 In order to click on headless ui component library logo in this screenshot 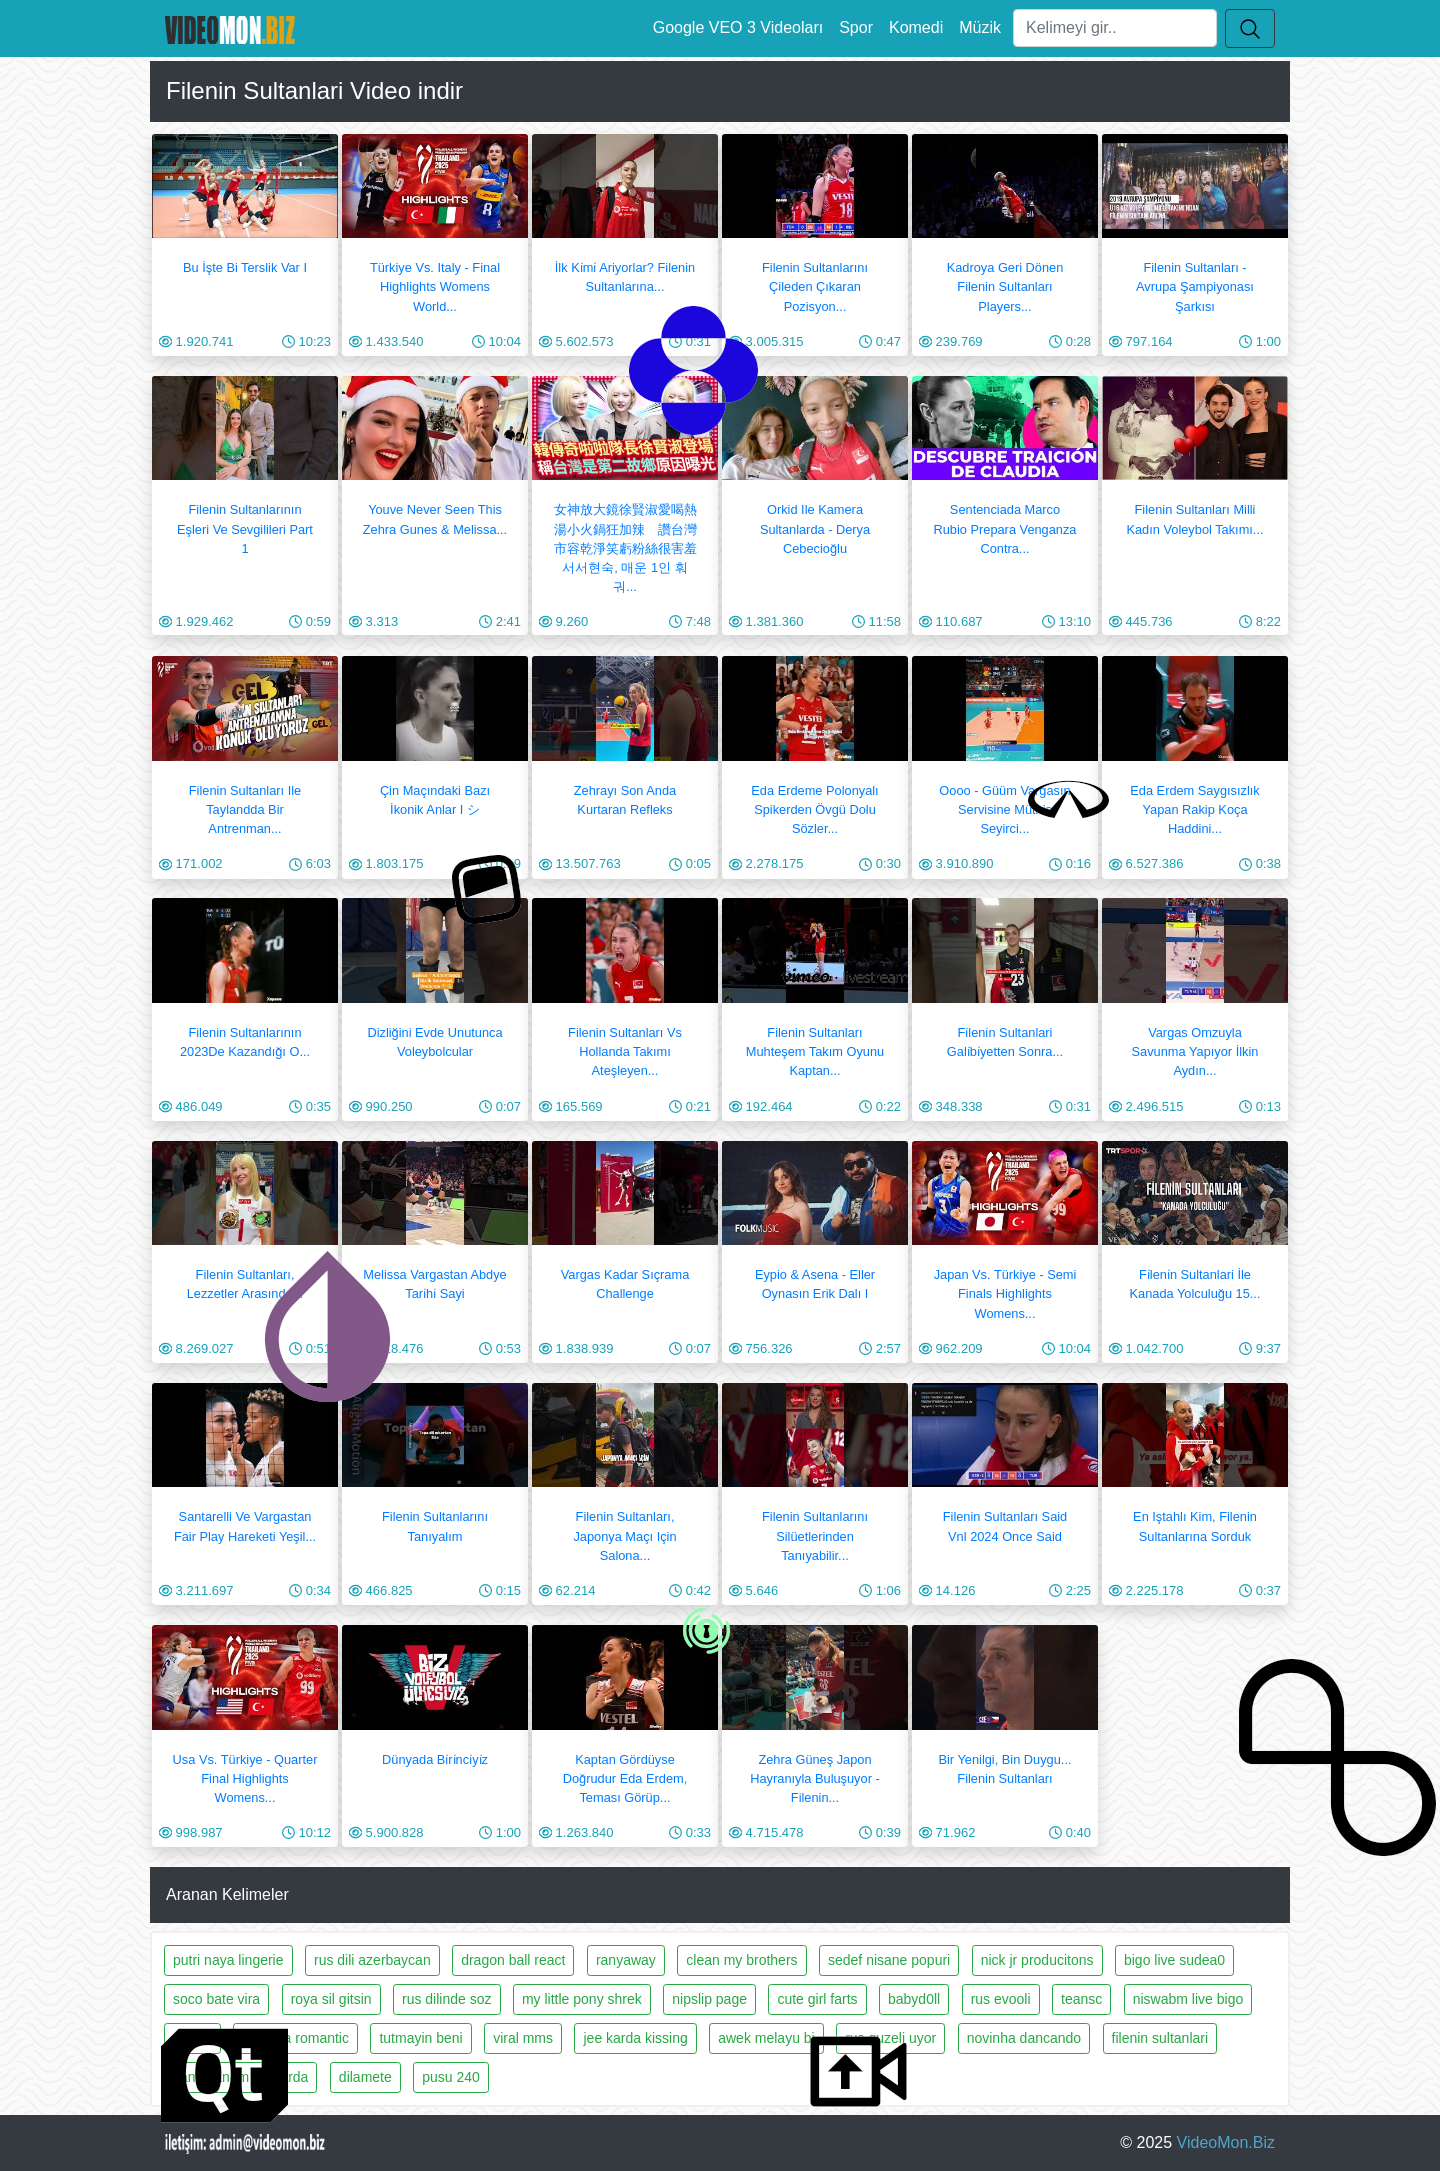, I will do `click(486, 889)`.